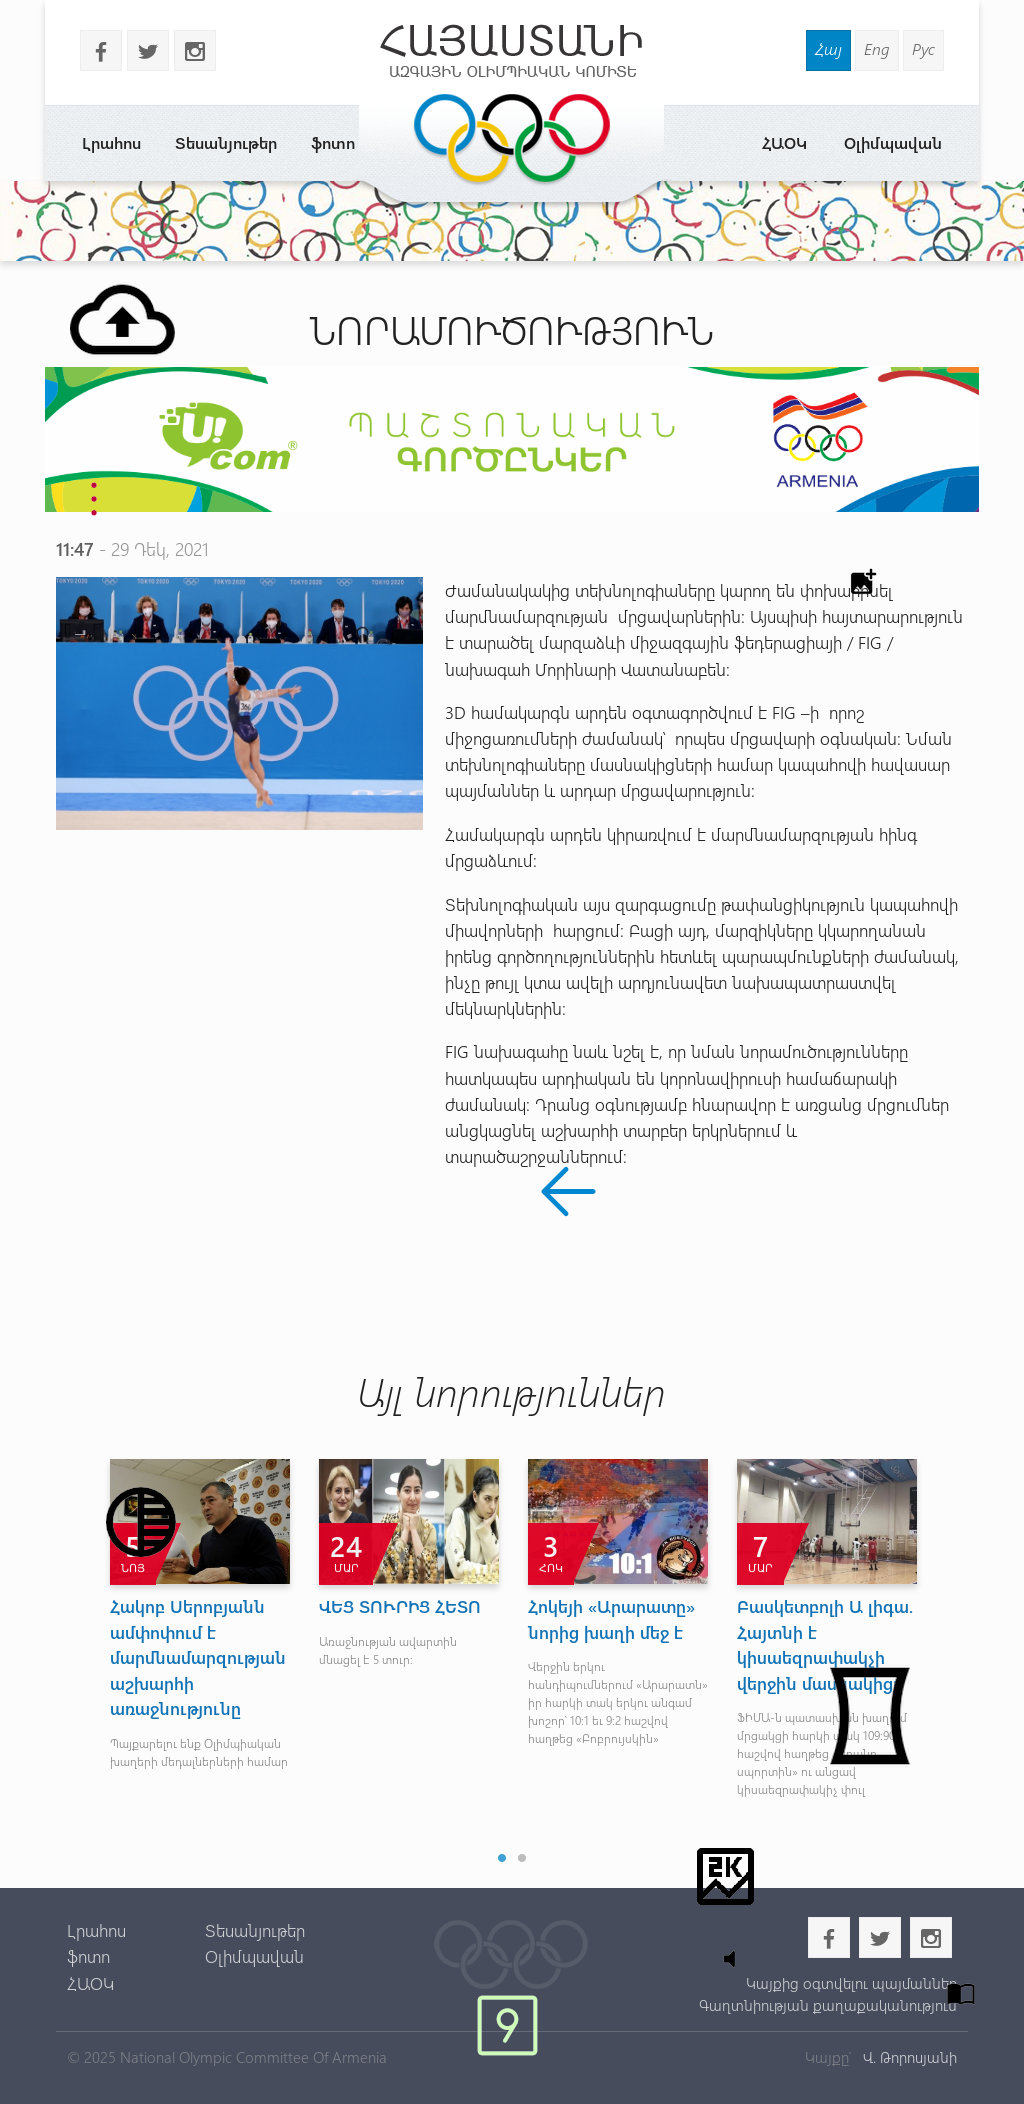 Image resolution: width=1024 pixels, height=2104 pixels. What do you see at coordinates (730, 1959) in the screenshot?
I see `mute or unmute audio` at bounding box center [730, 1959].